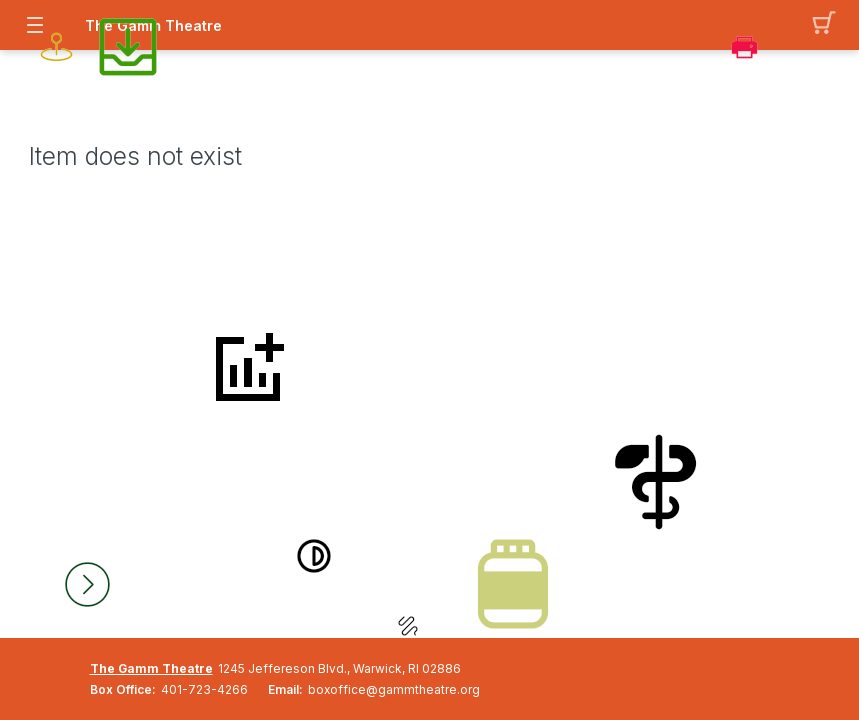  What do you see at coordinates (314, 556) in the screenshot?
I see `adjust display contrast settings` at bounding box center [314, 556].